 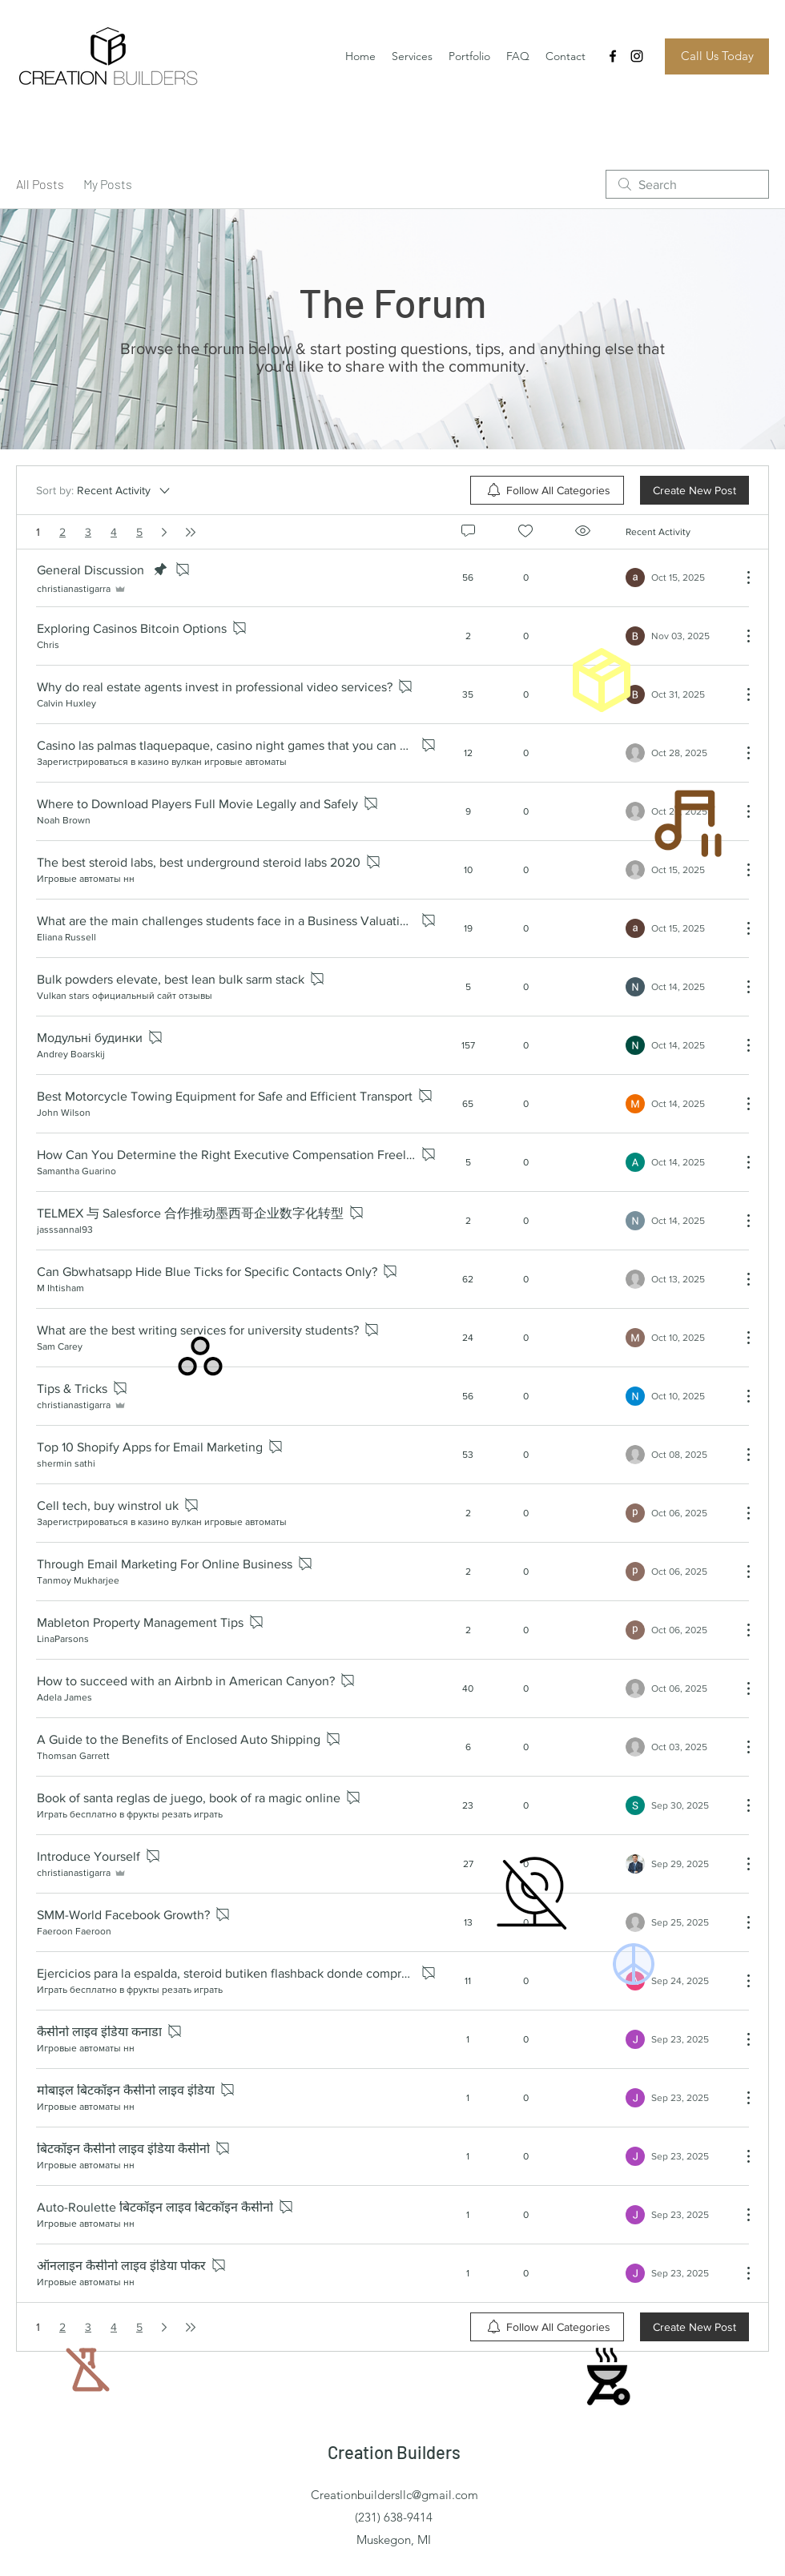 What do you see at coordinates (602, 680) in the screenshot?
I see `view package or shipment details` at bounding box center [602, 680].